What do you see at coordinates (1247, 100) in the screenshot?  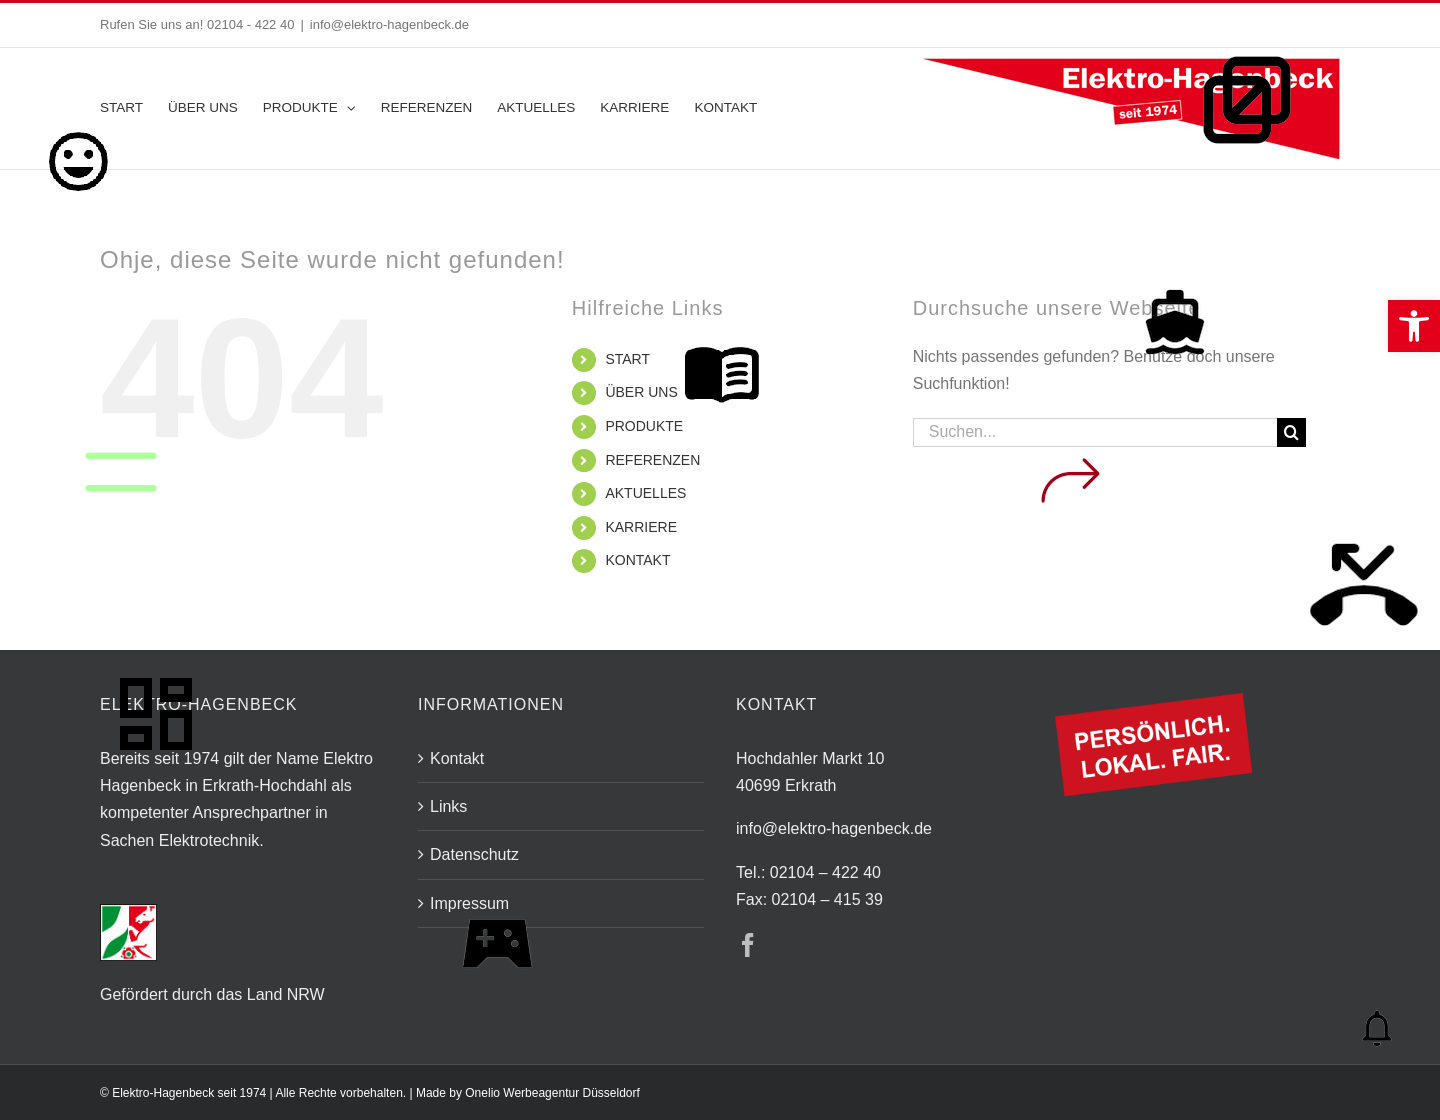 I see `view overlapping or intersecting layers` at bounding box center [1247, 100].